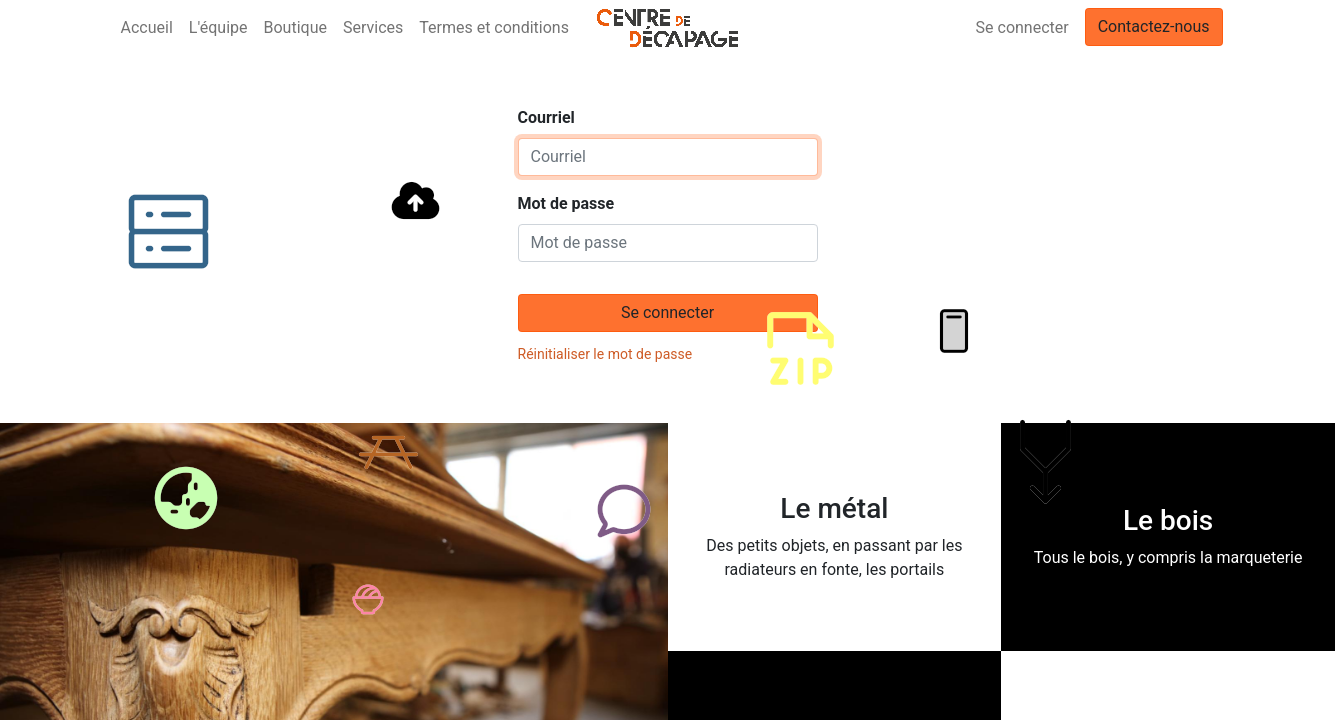 This screenshot has width=1335, height=720. What do you see at coordinates (1045, 458) in the screenshot?
I see `merge items or branches together` at bounding box center [1045, 458].